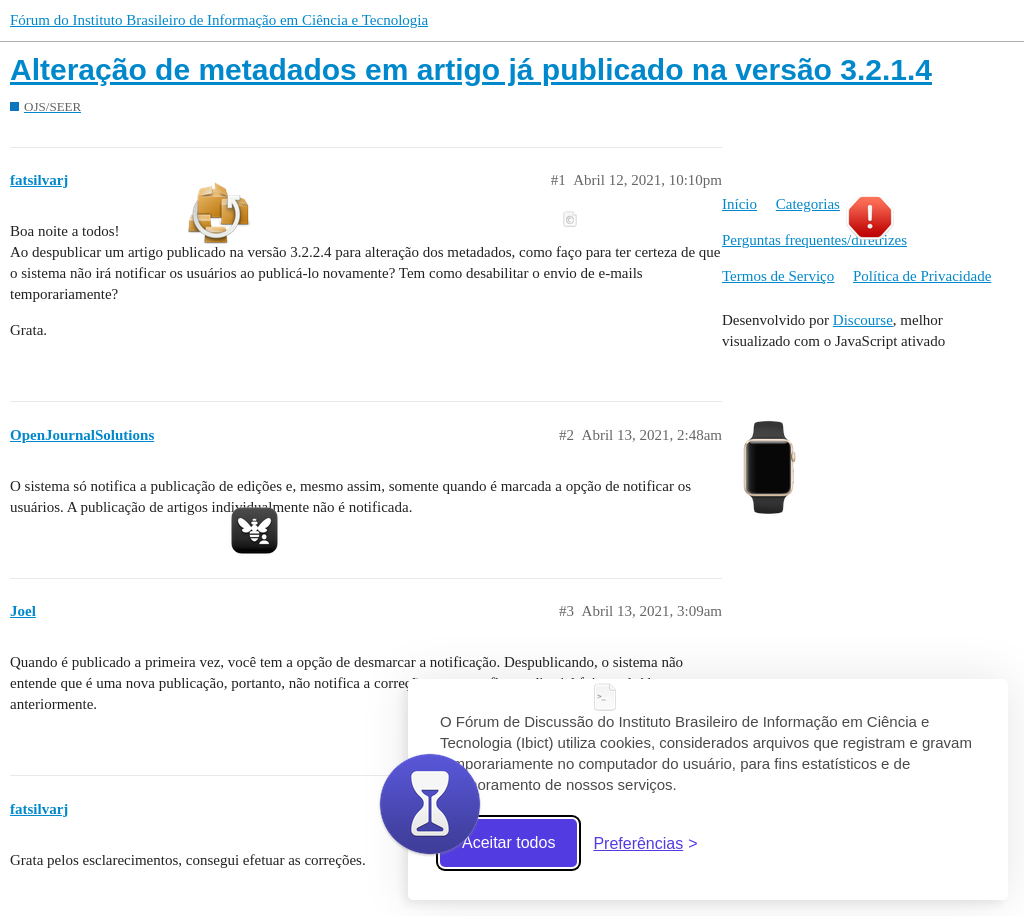  What do you see at coordinates (254, 530) in the screenshot?
I see `open kandji device management agent` at bounding box center [254, 530].